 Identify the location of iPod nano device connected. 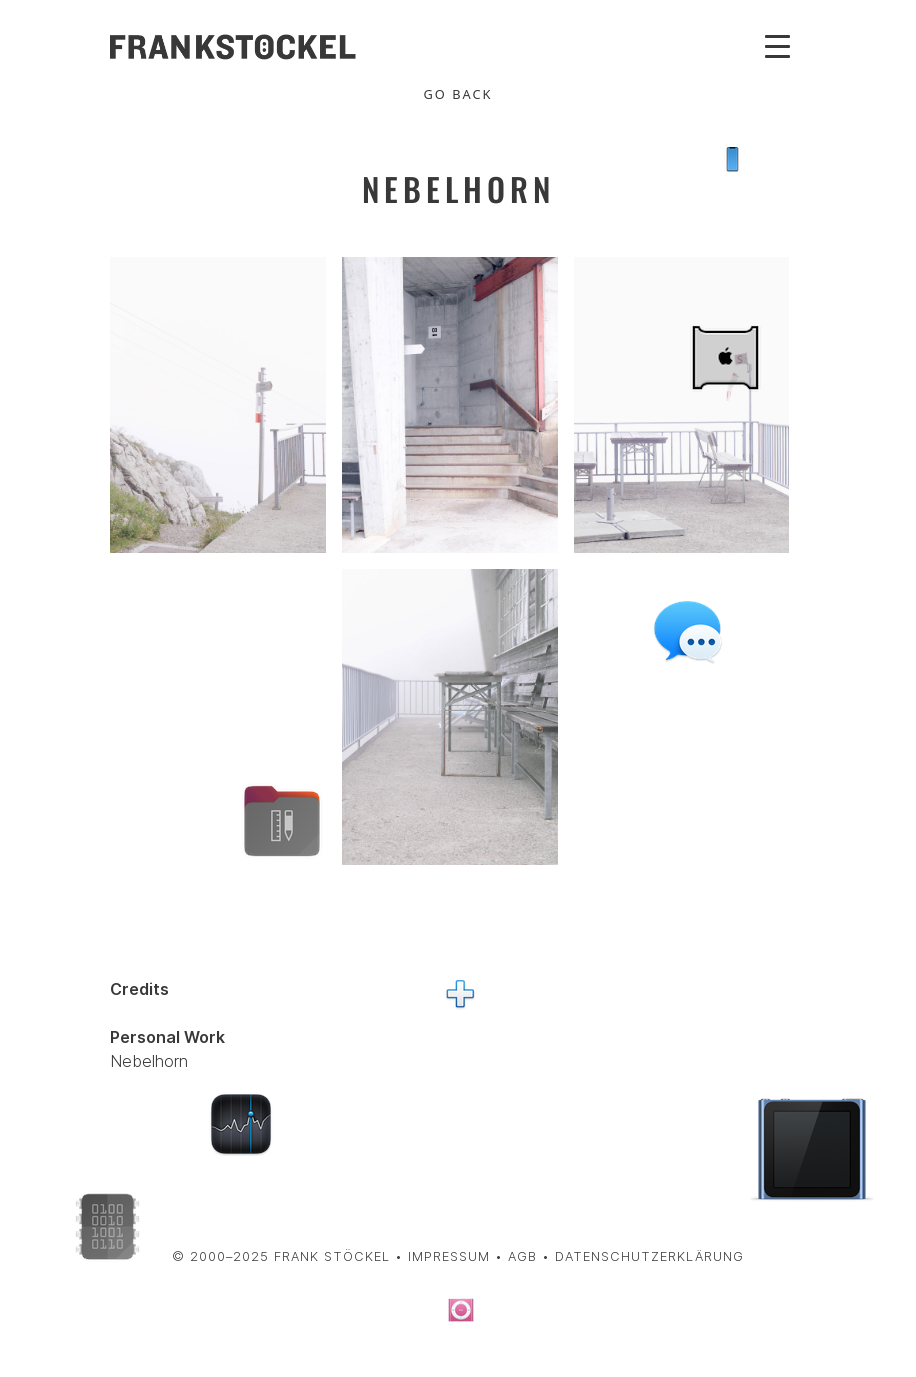
(812, 1149).